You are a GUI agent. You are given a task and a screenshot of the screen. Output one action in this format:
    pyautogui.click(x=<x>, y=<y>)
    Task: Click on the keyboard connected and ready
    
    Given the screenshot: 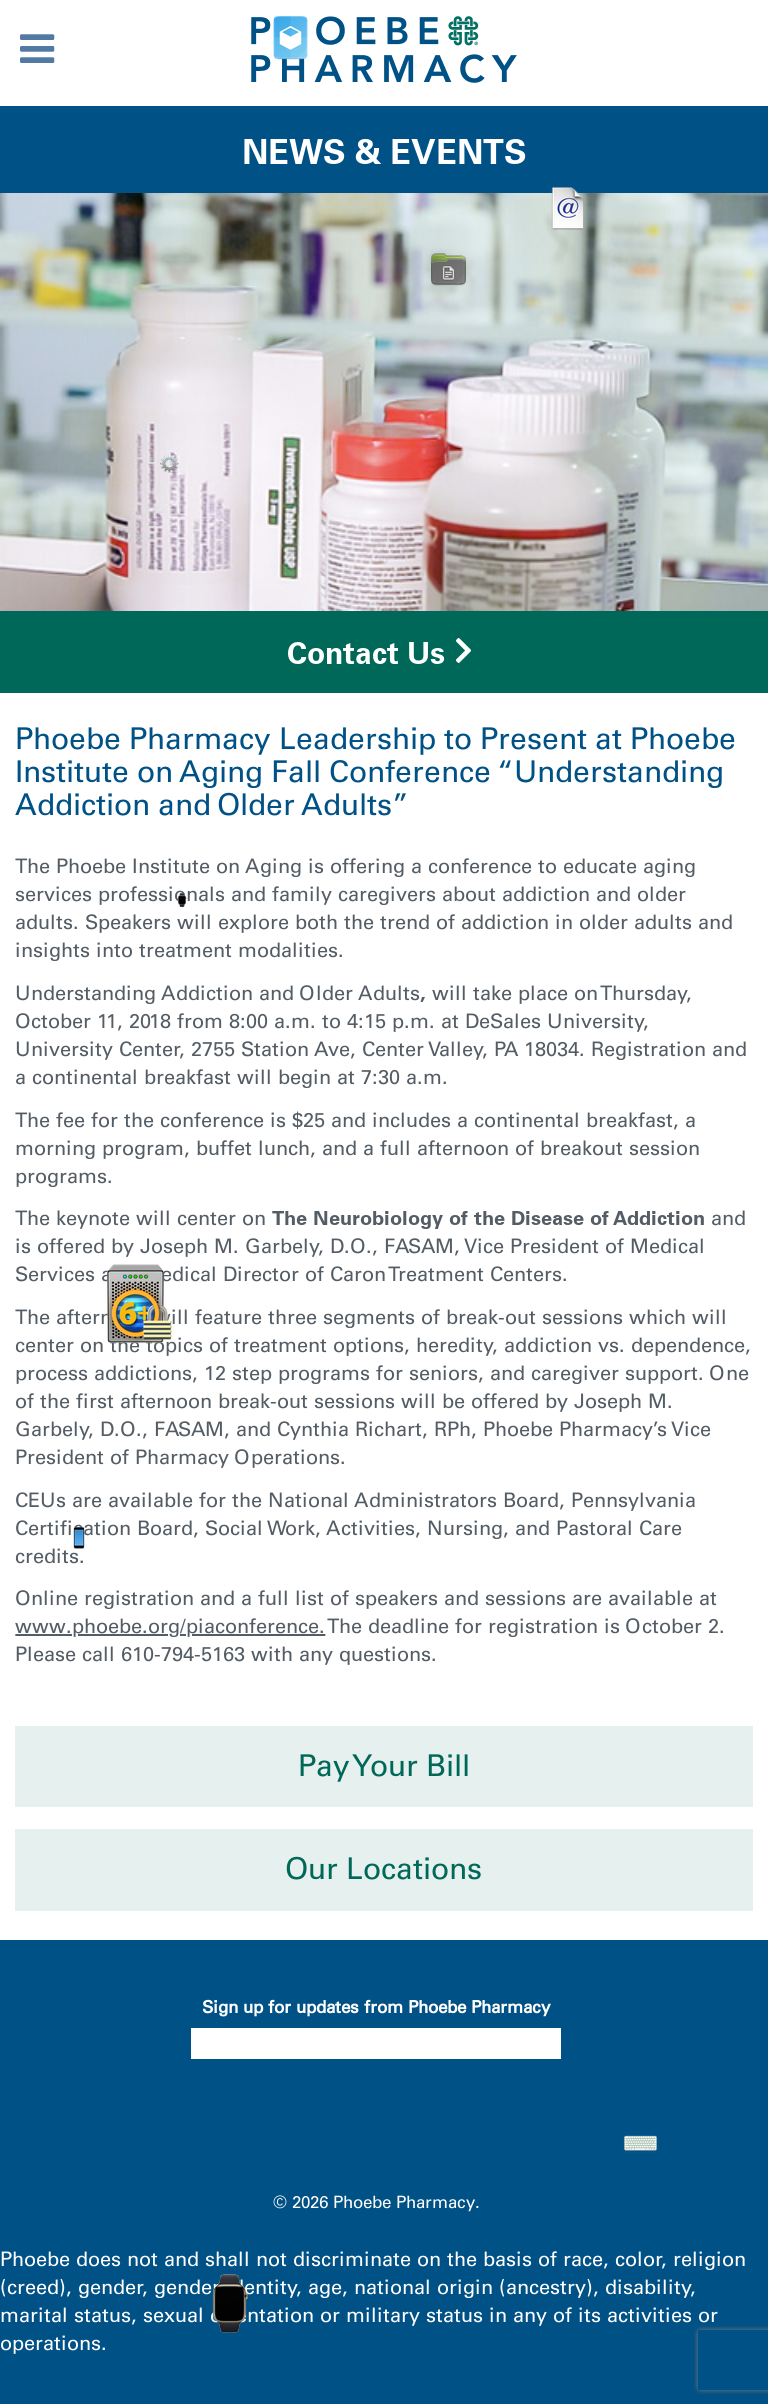 What is the action you would take?
    pyautogui.click(x=640, y=2143)
    